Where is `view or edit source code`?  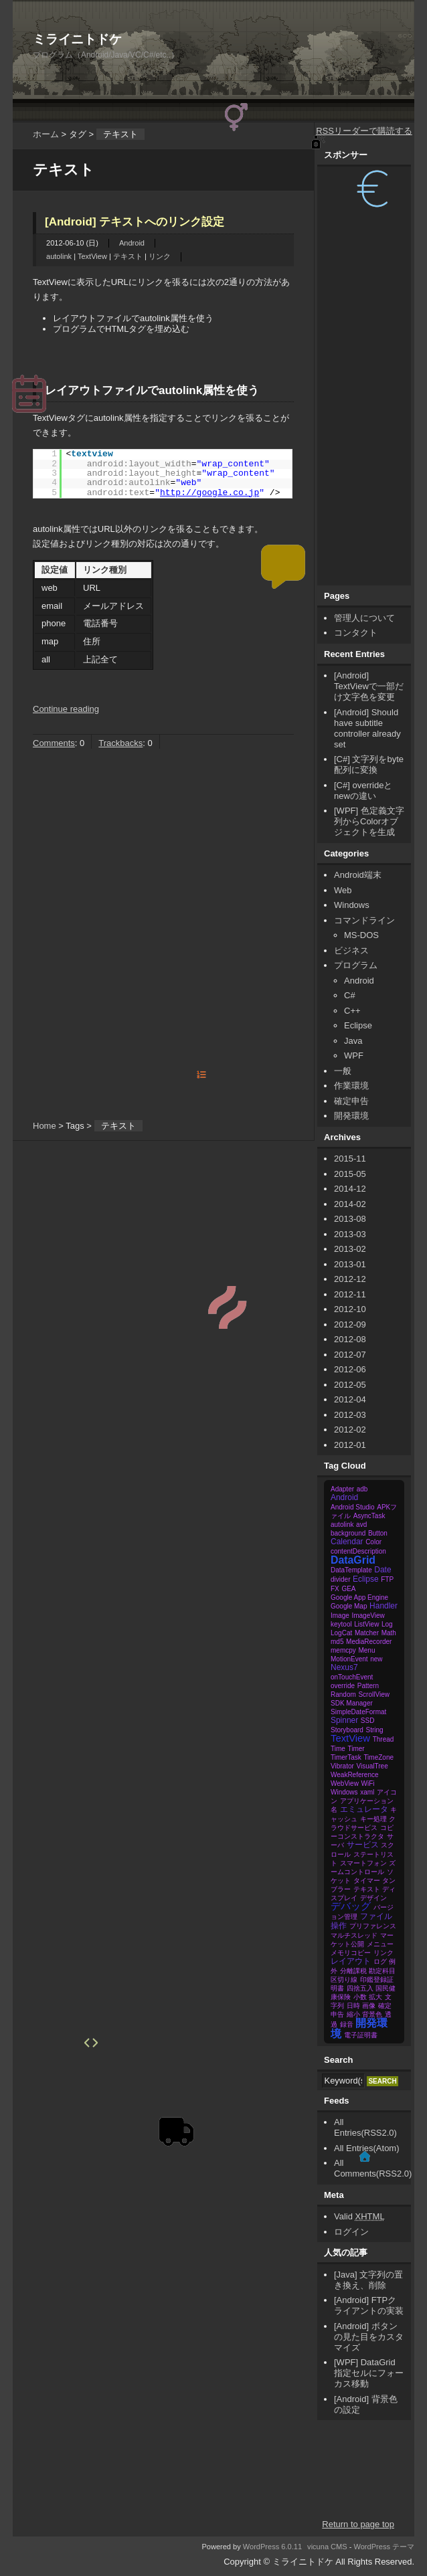 view or edit source code is located at coordinates (91, 2043).